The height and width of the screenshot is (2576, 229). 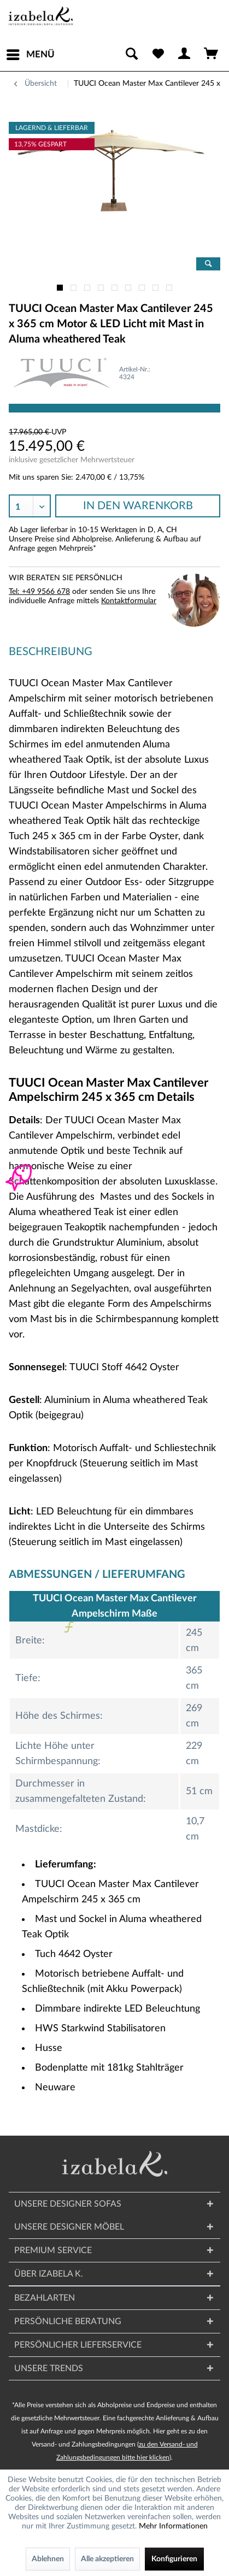 What do you see at coordinates (69, 1627) in the screenshot?
I see `access mathematical or programming functions` at bounding box center [69, 1627].